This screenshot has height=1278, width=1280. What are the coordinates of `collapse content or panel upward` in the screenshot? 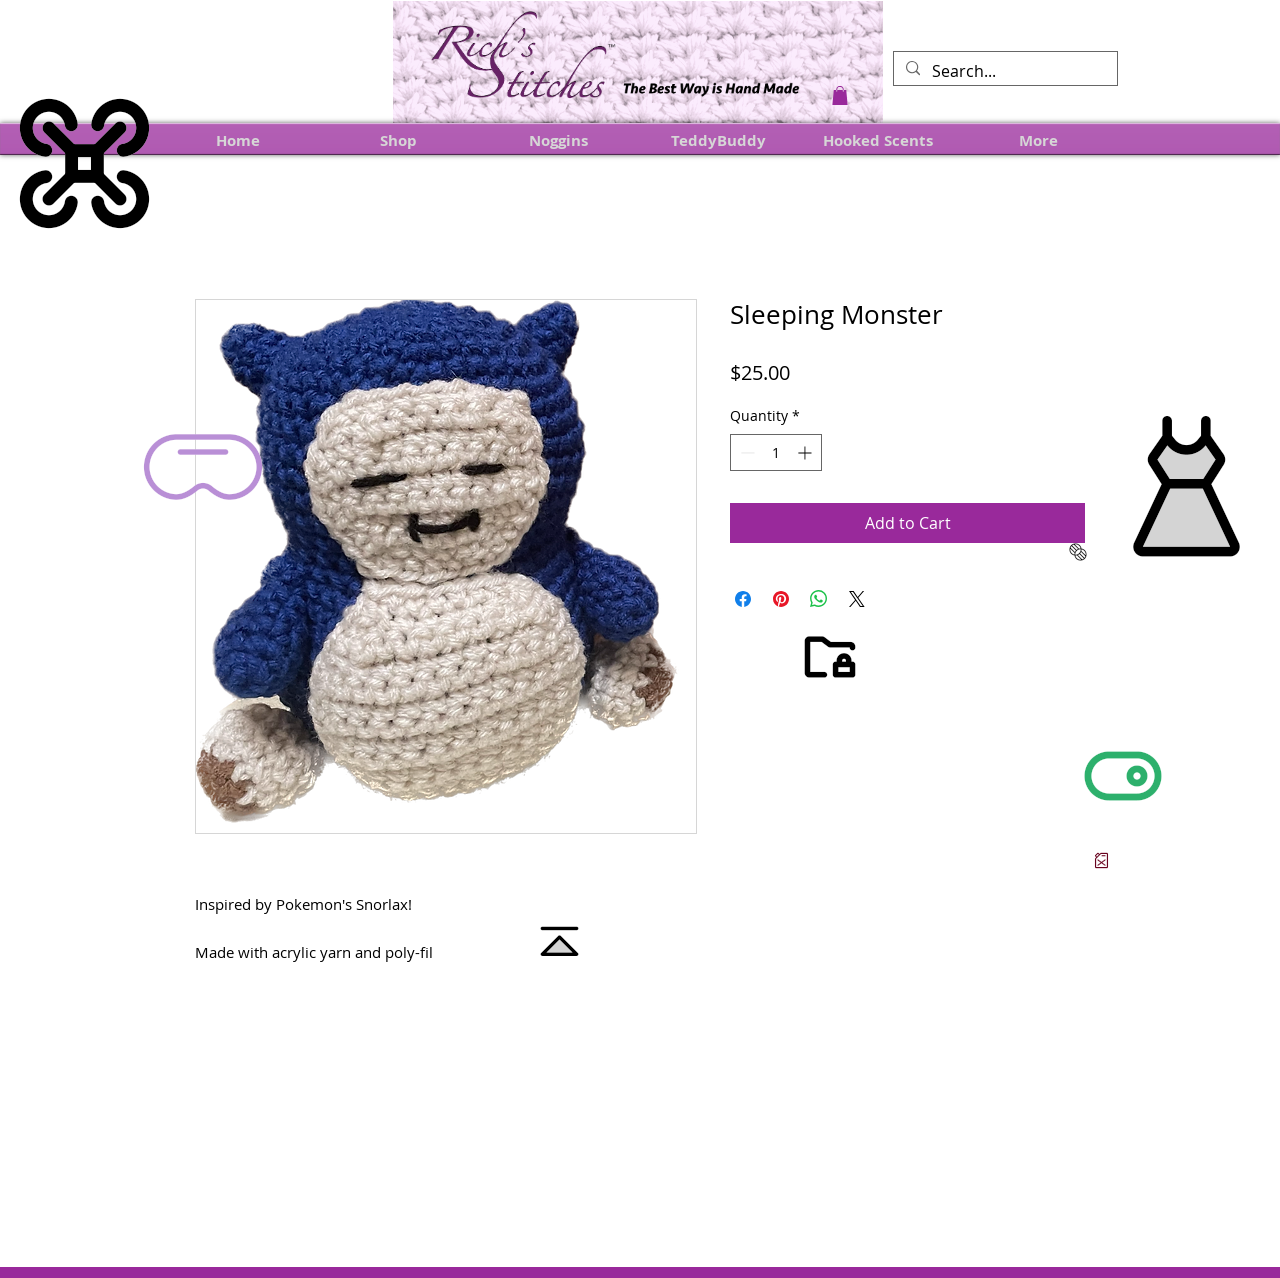 It's located at (559, 940).